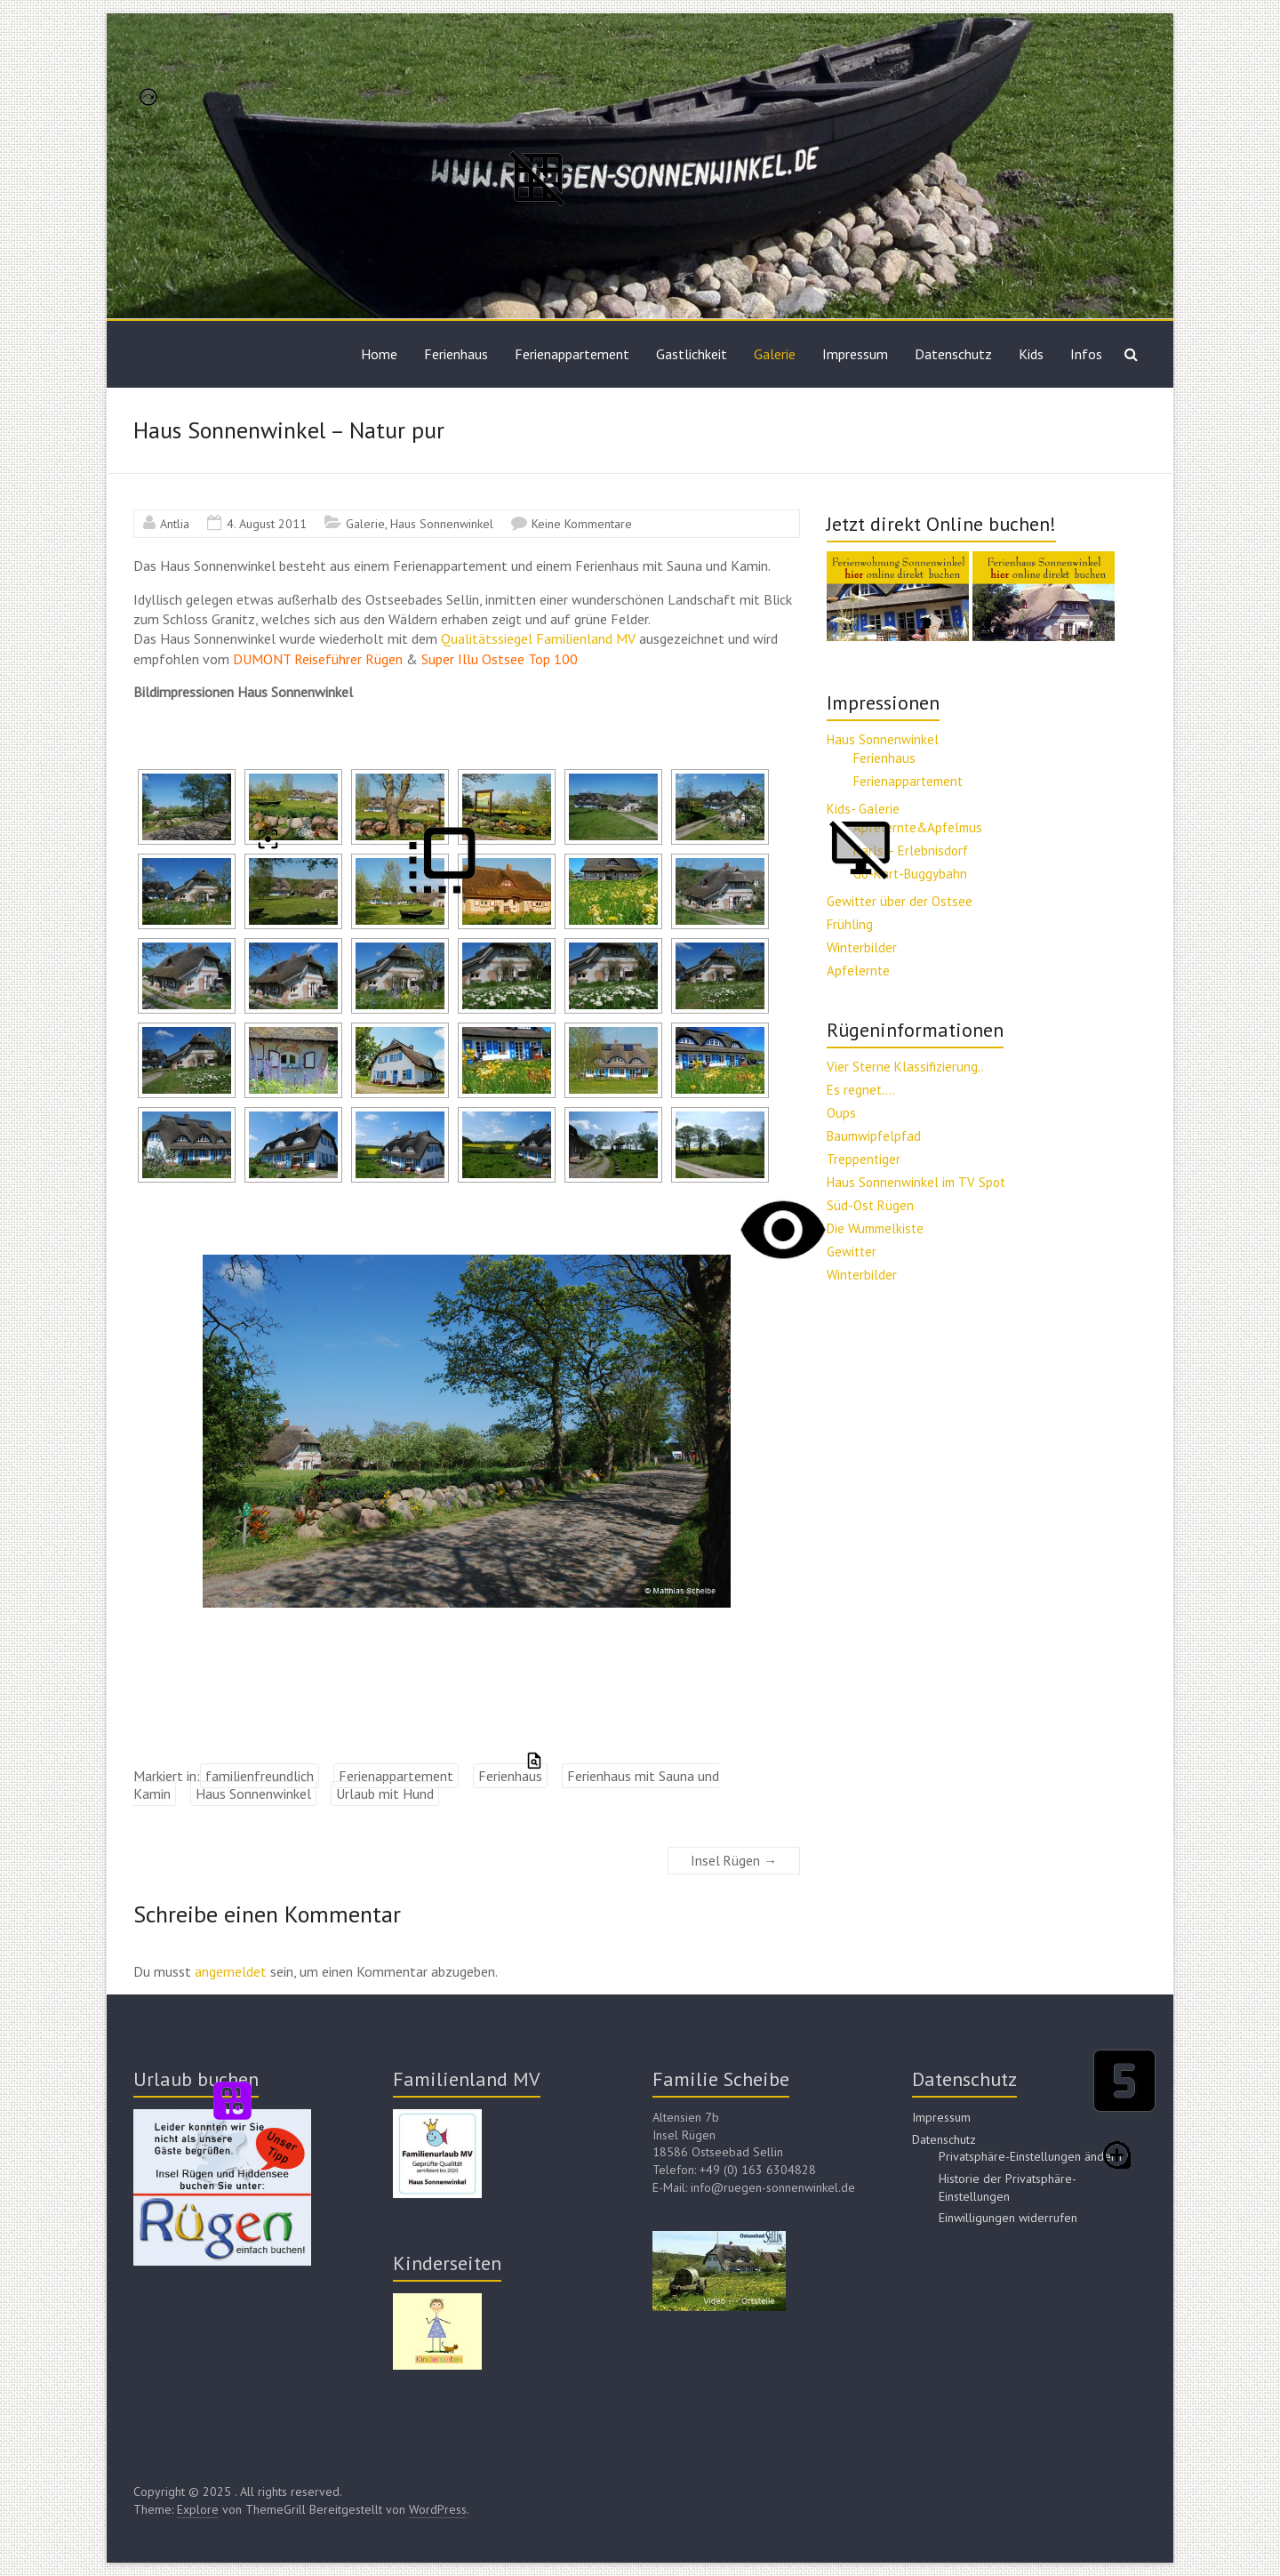  What do you see at coordinates (783, 1230) in the screenshot?
I see `view or preview content` at bounding box center [783, 1230].